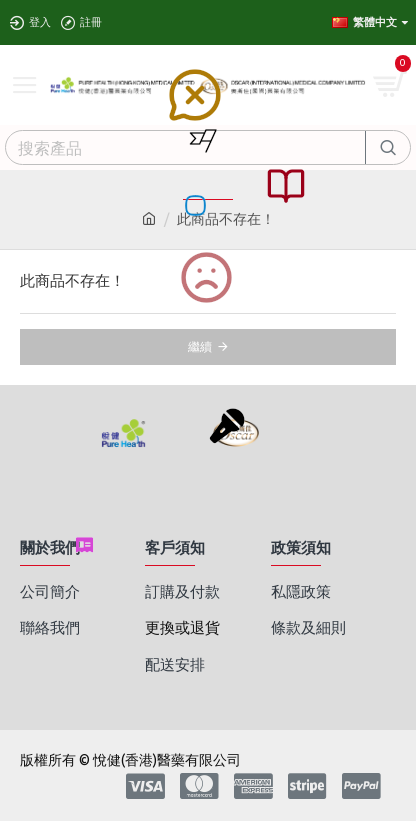 This screenshot has height=821, width=416. I want to click on placeholder shape for app icons or thumbnails, so click(195, 205).